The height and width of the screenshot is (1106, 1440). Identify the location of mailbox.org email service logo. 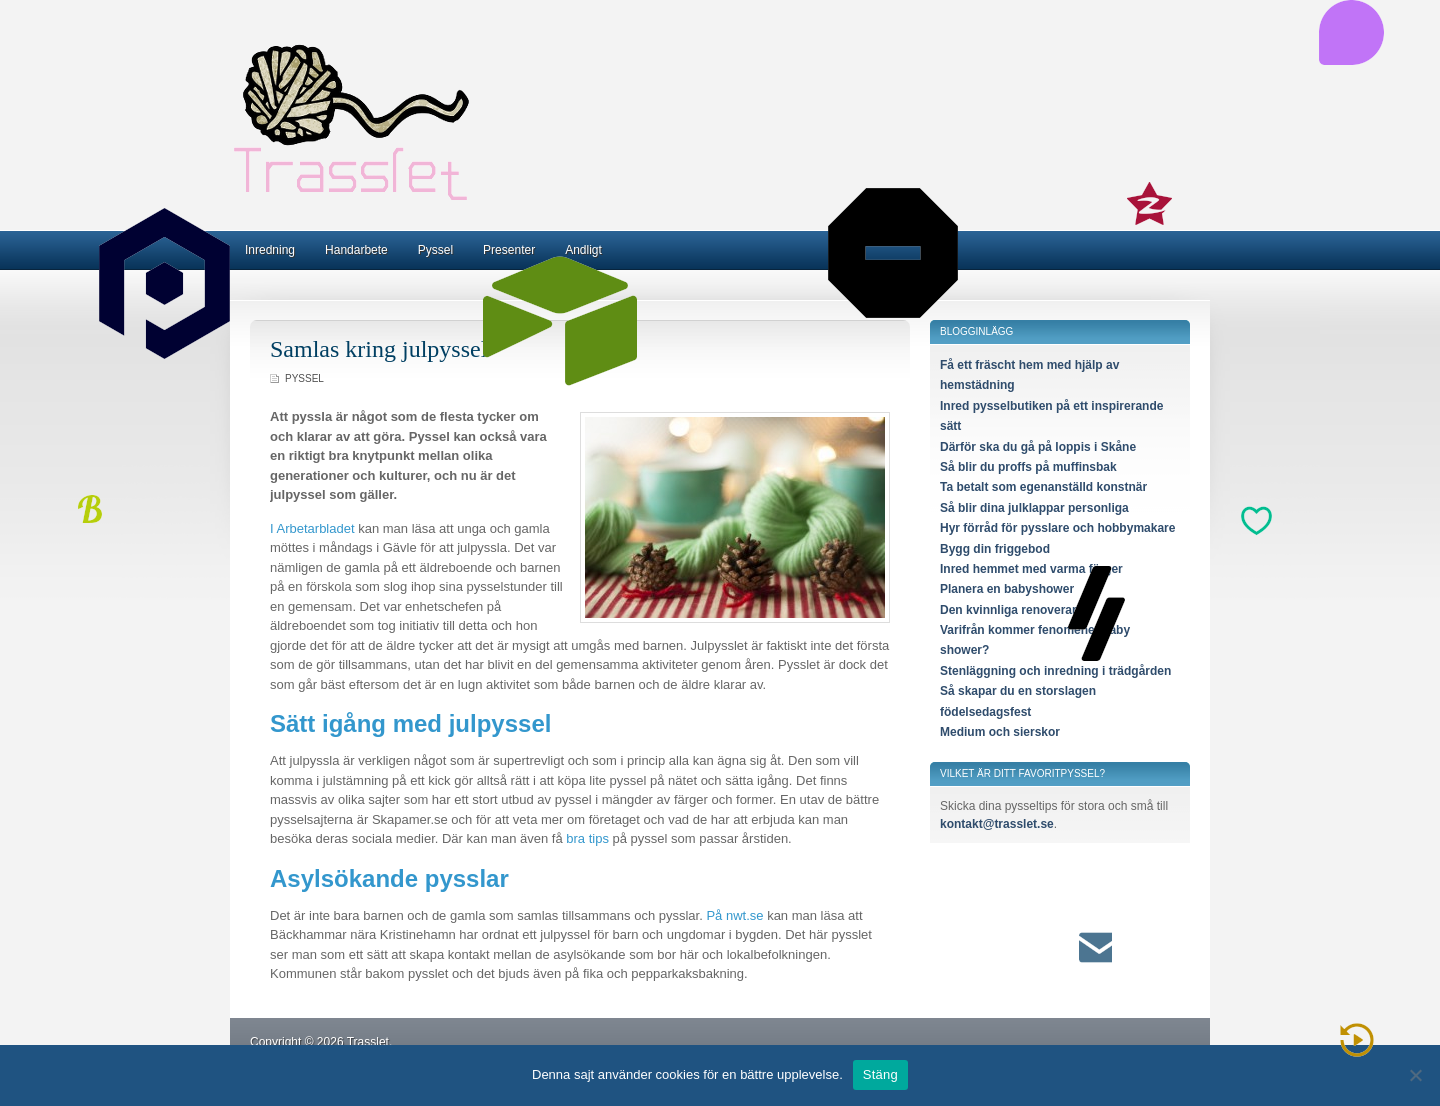
(1095, 947).